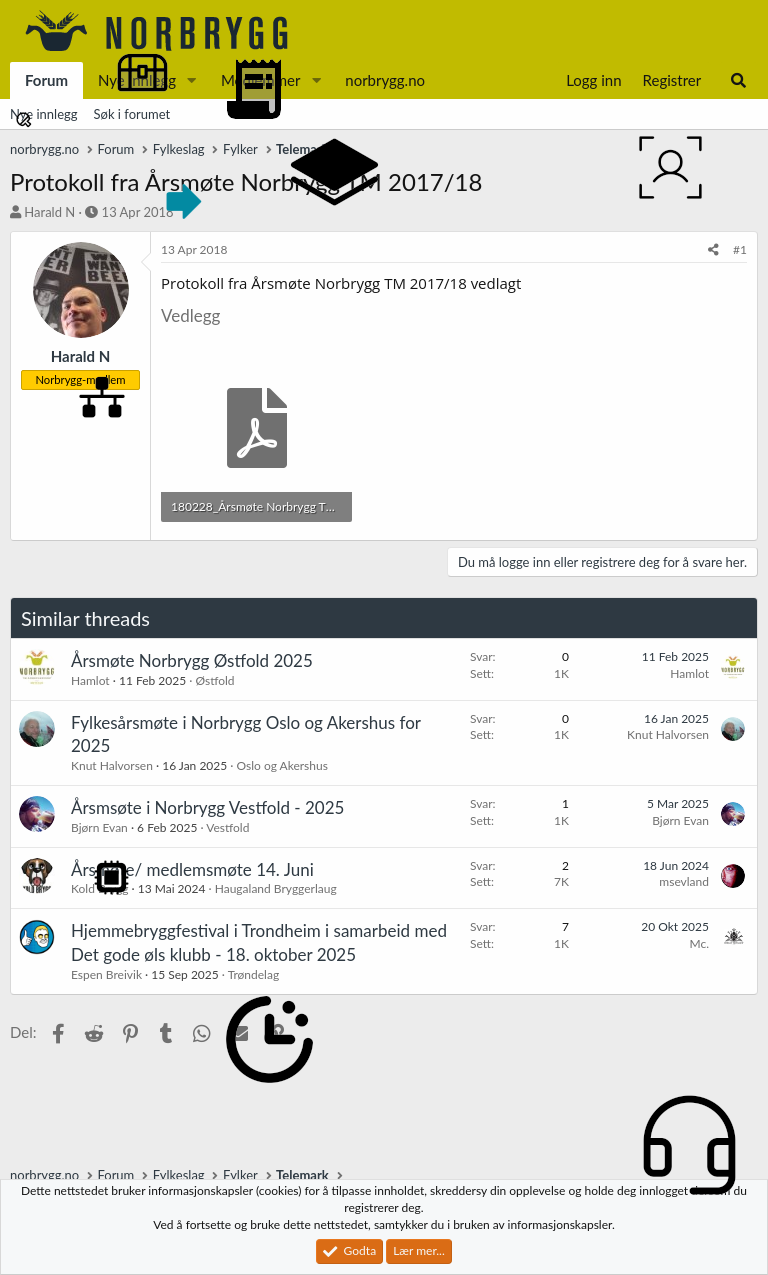  Describe the element at coordinates (142, 73) in the screenshot. I see `access your rewards or collectibles` at that location.